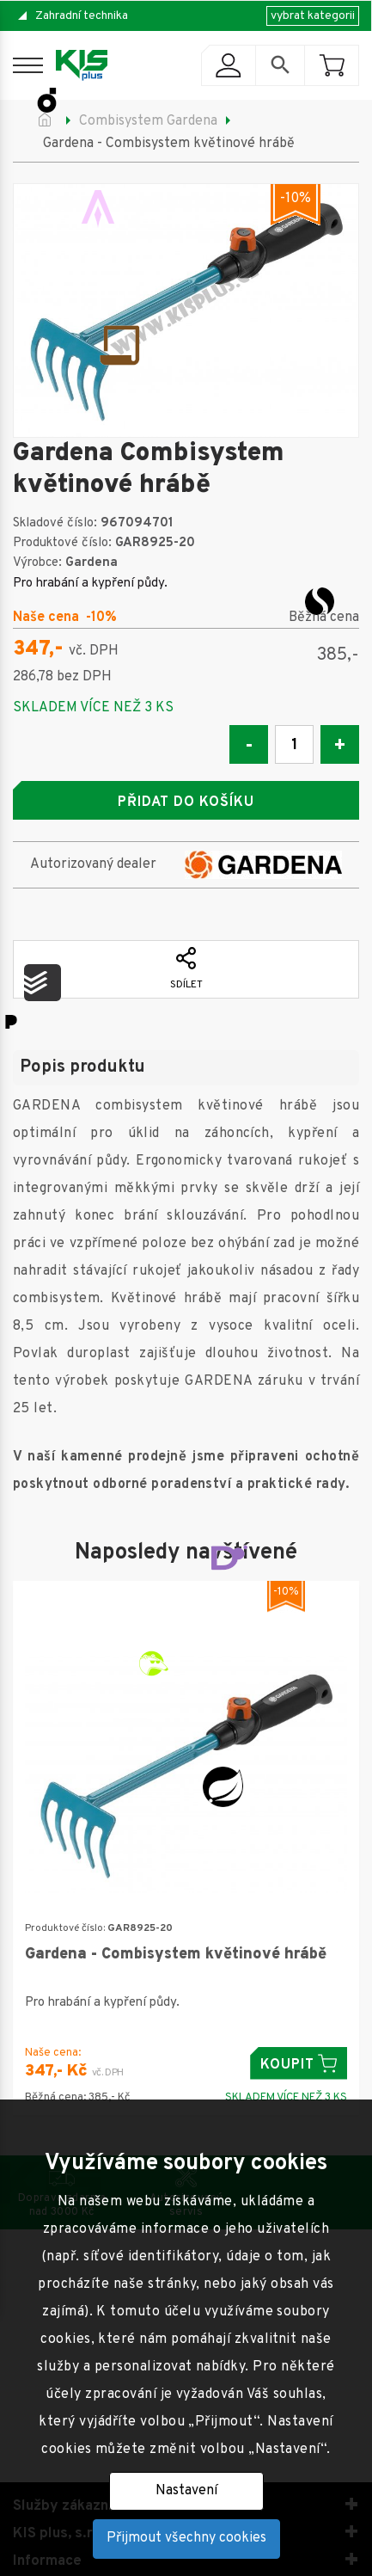 The height and width of the screenshot is (2576, 372). What do you see at coordinates (98, 209) in the screenshot?
I see `open alacritty terminal emulator` at bounding box center [98, 209].